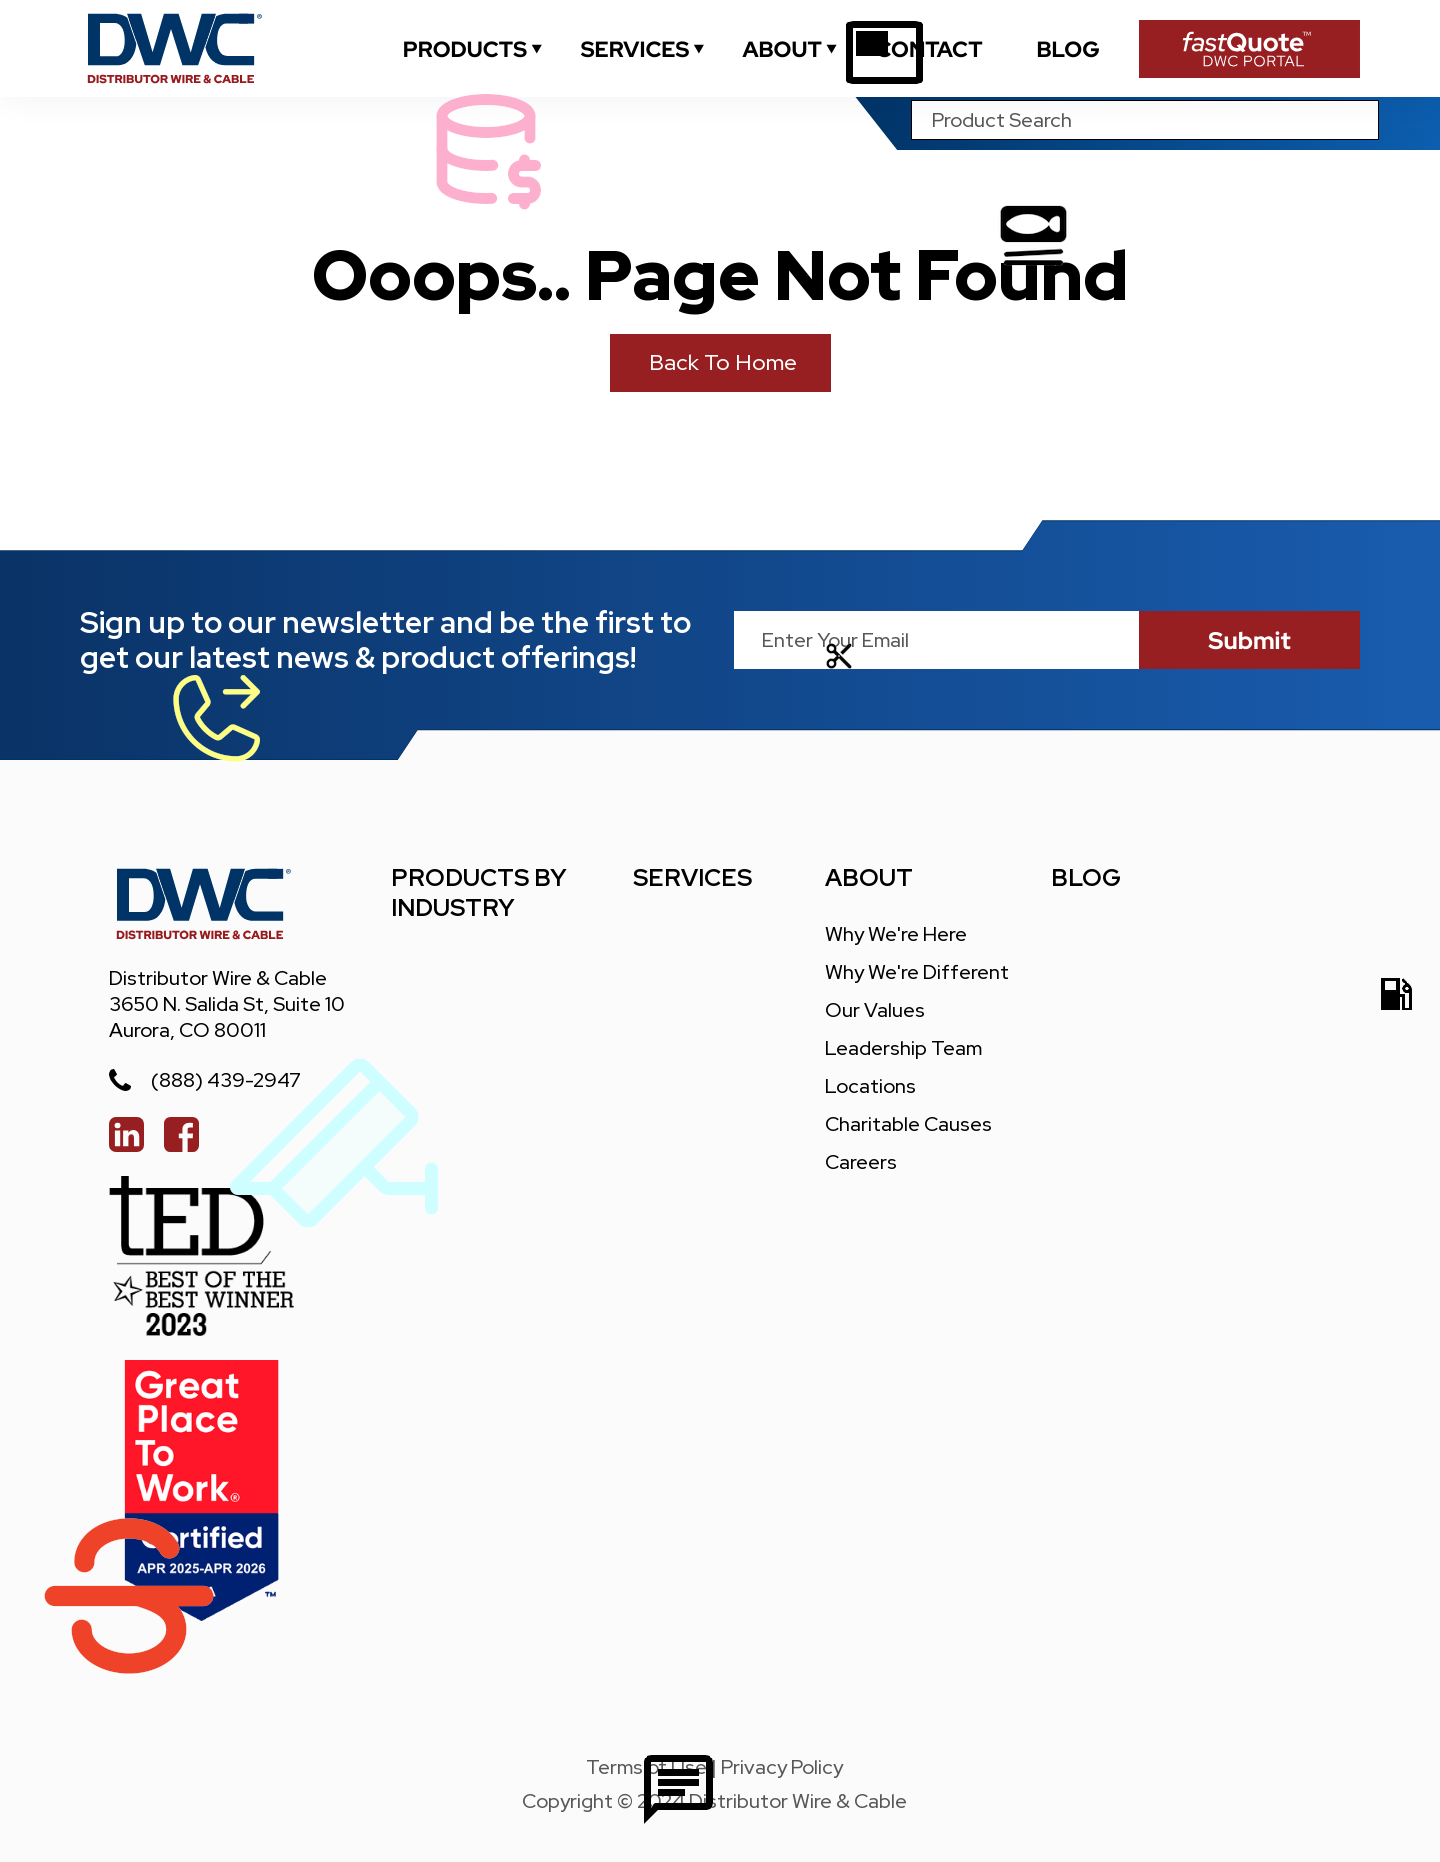  What do you see at coordinates (1396, 994) in the screenshot?
I see `find nearby gas stations` at bounding box center [1396, 994].